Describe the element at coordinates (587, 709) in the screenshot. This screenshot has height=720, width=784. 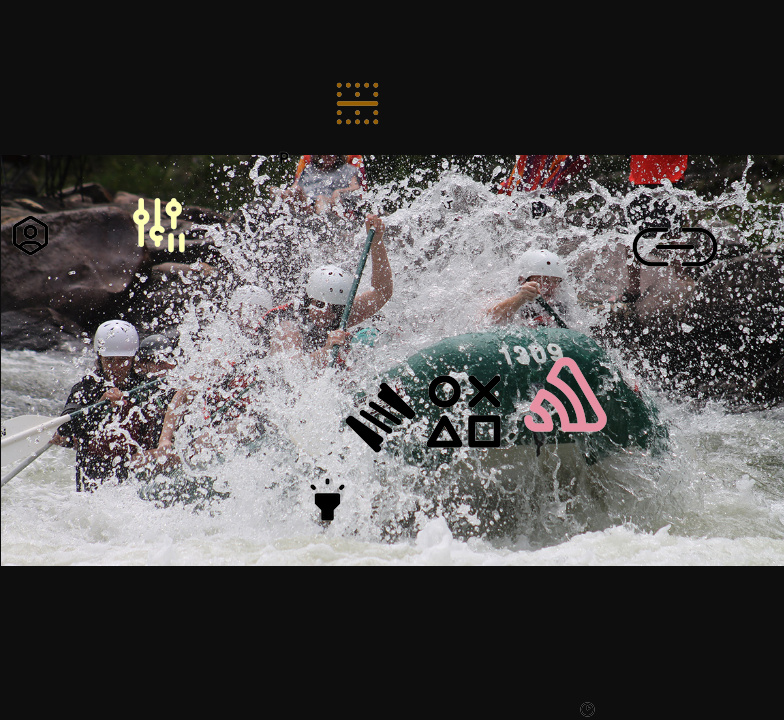
I see `view current time` at that location.